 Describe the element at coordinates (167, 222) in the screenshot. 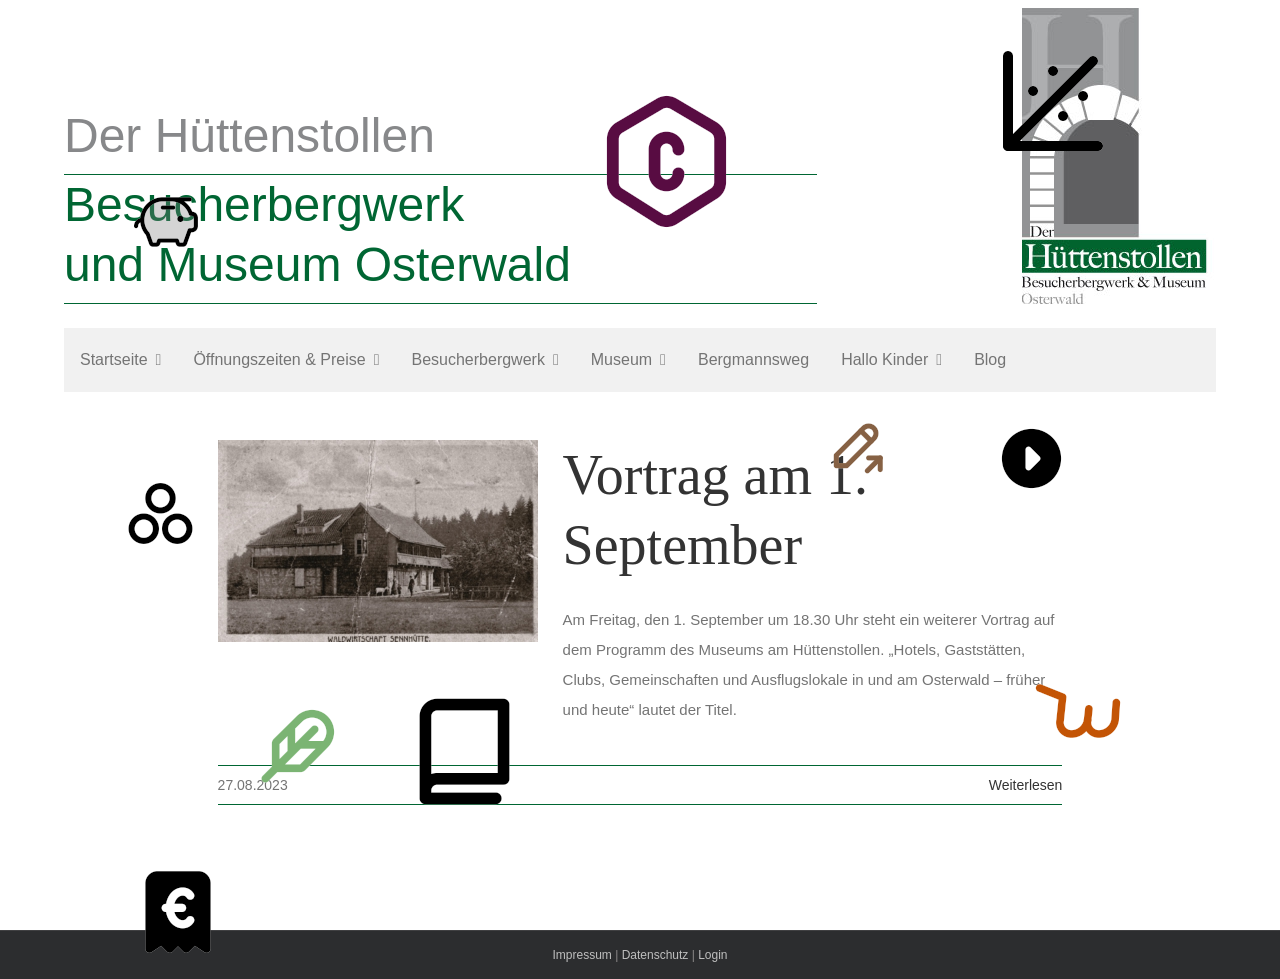

I see `access savings or budget features` at that location.